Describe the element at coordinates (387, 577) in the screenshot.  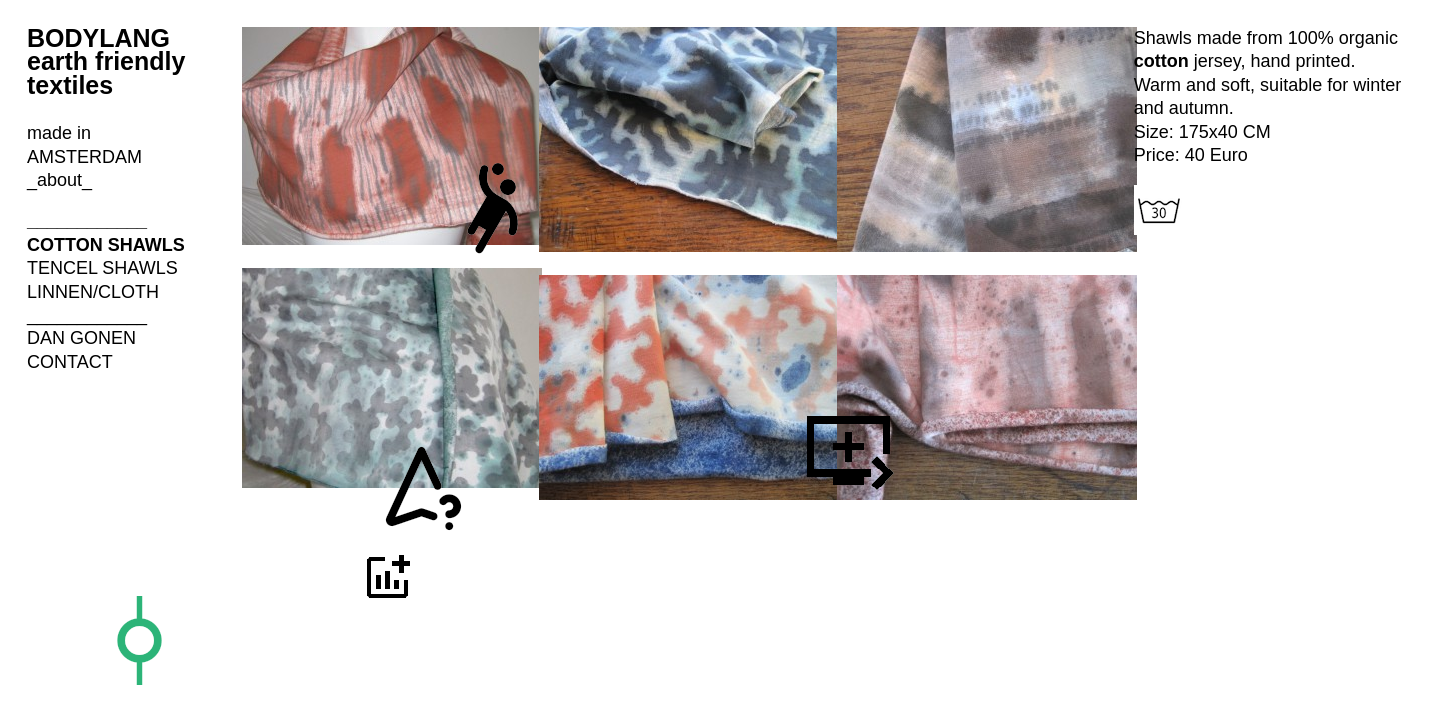
I see `add a new chart or graph` at that location.